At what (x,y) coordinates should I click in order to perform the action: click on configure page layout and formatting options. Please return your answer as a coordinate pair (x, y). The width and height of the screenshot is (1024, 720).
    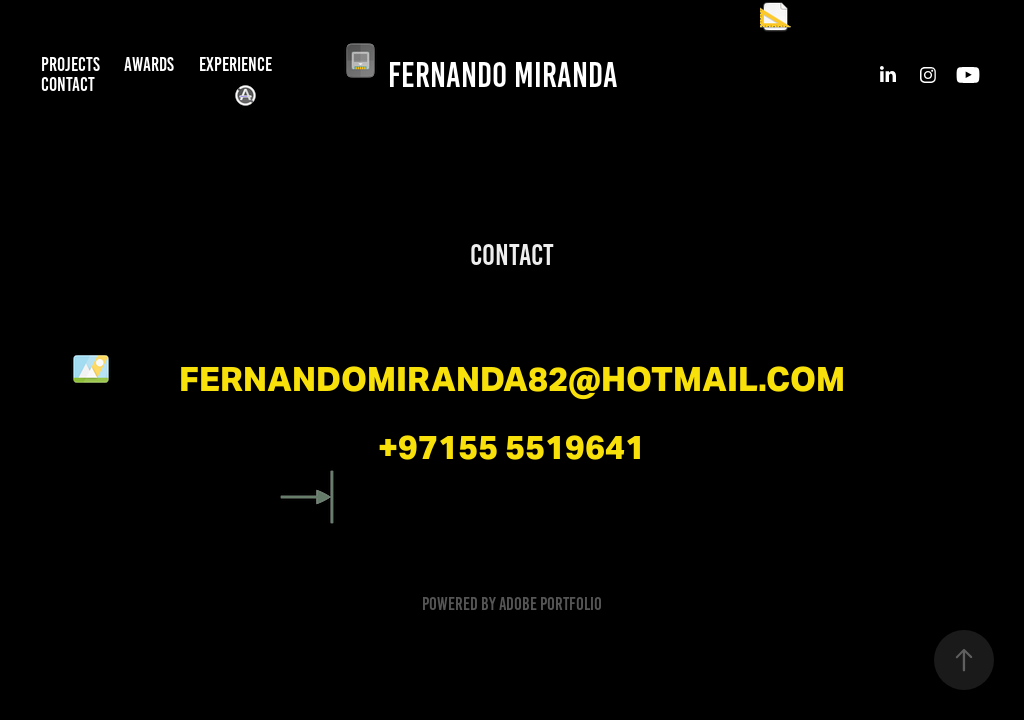
    Looking at the image, I should click on (775, 16).